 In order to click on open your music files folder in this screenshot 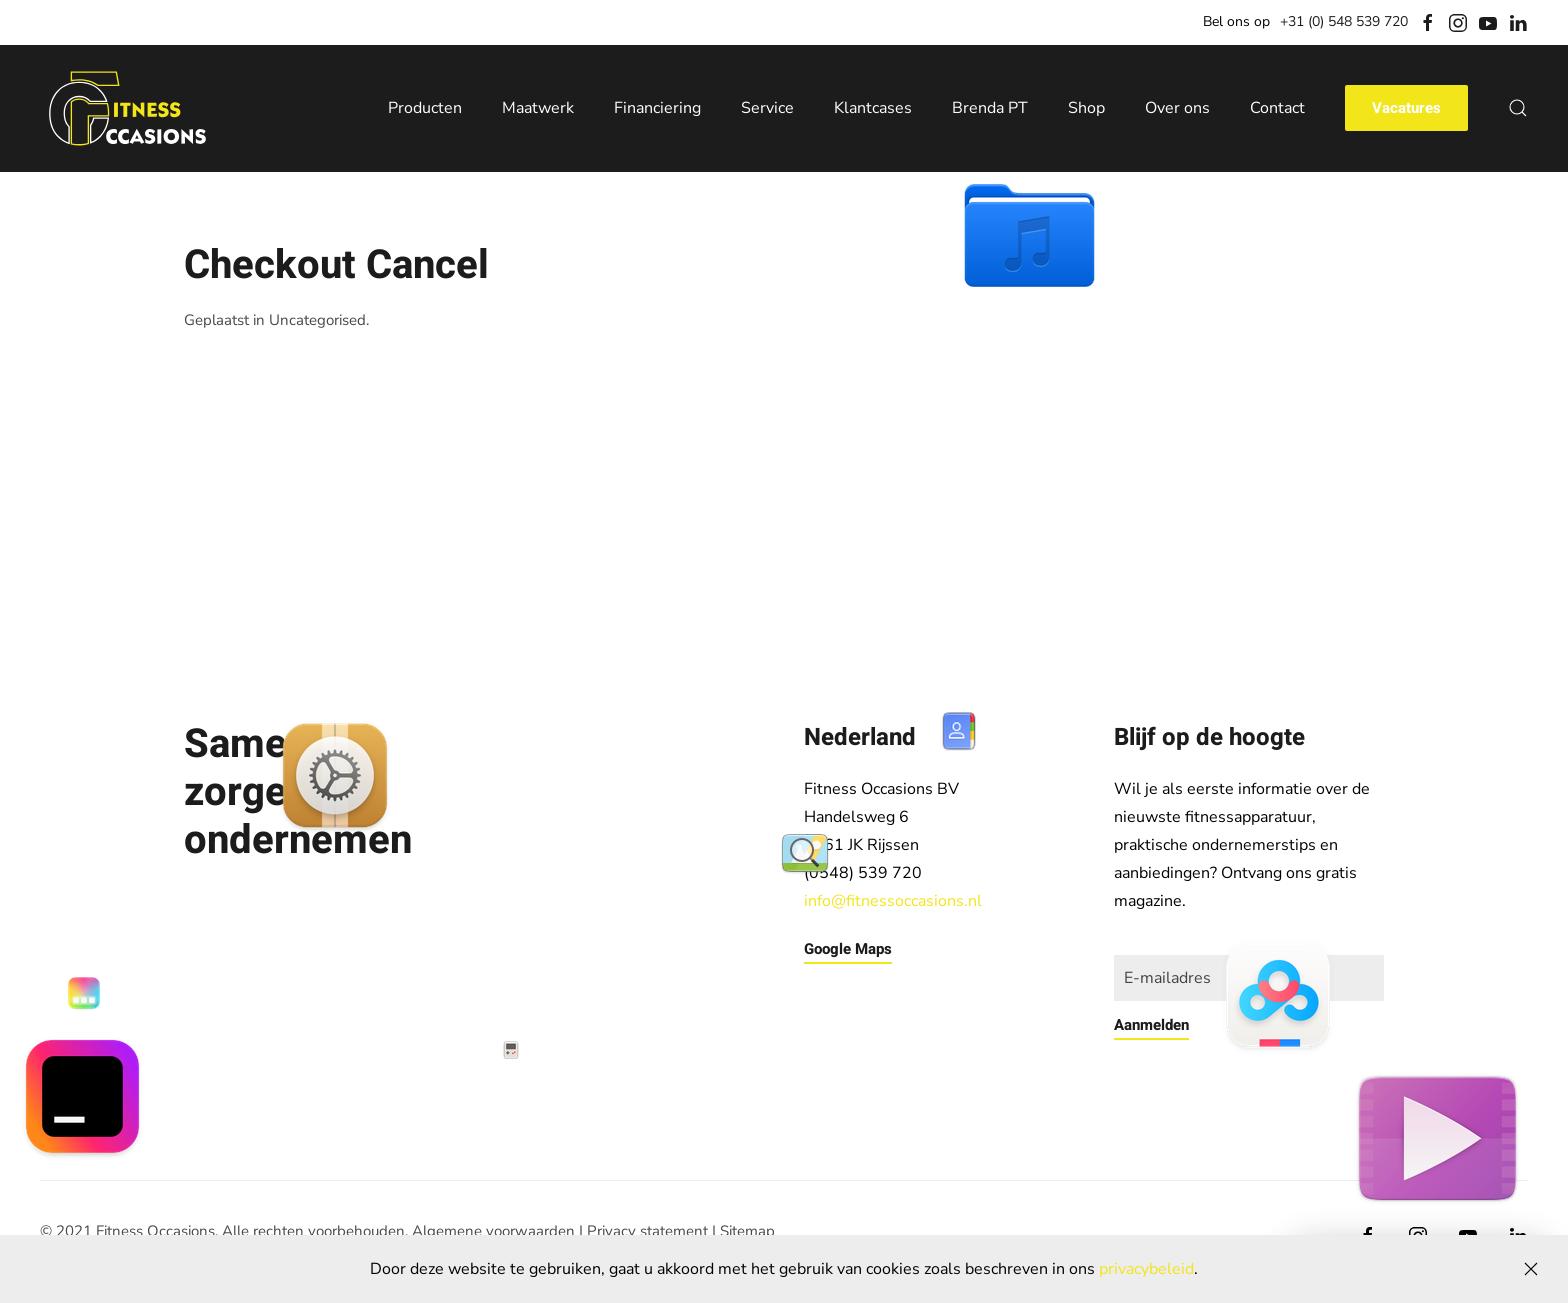, I will do `click(1029, 235)`.